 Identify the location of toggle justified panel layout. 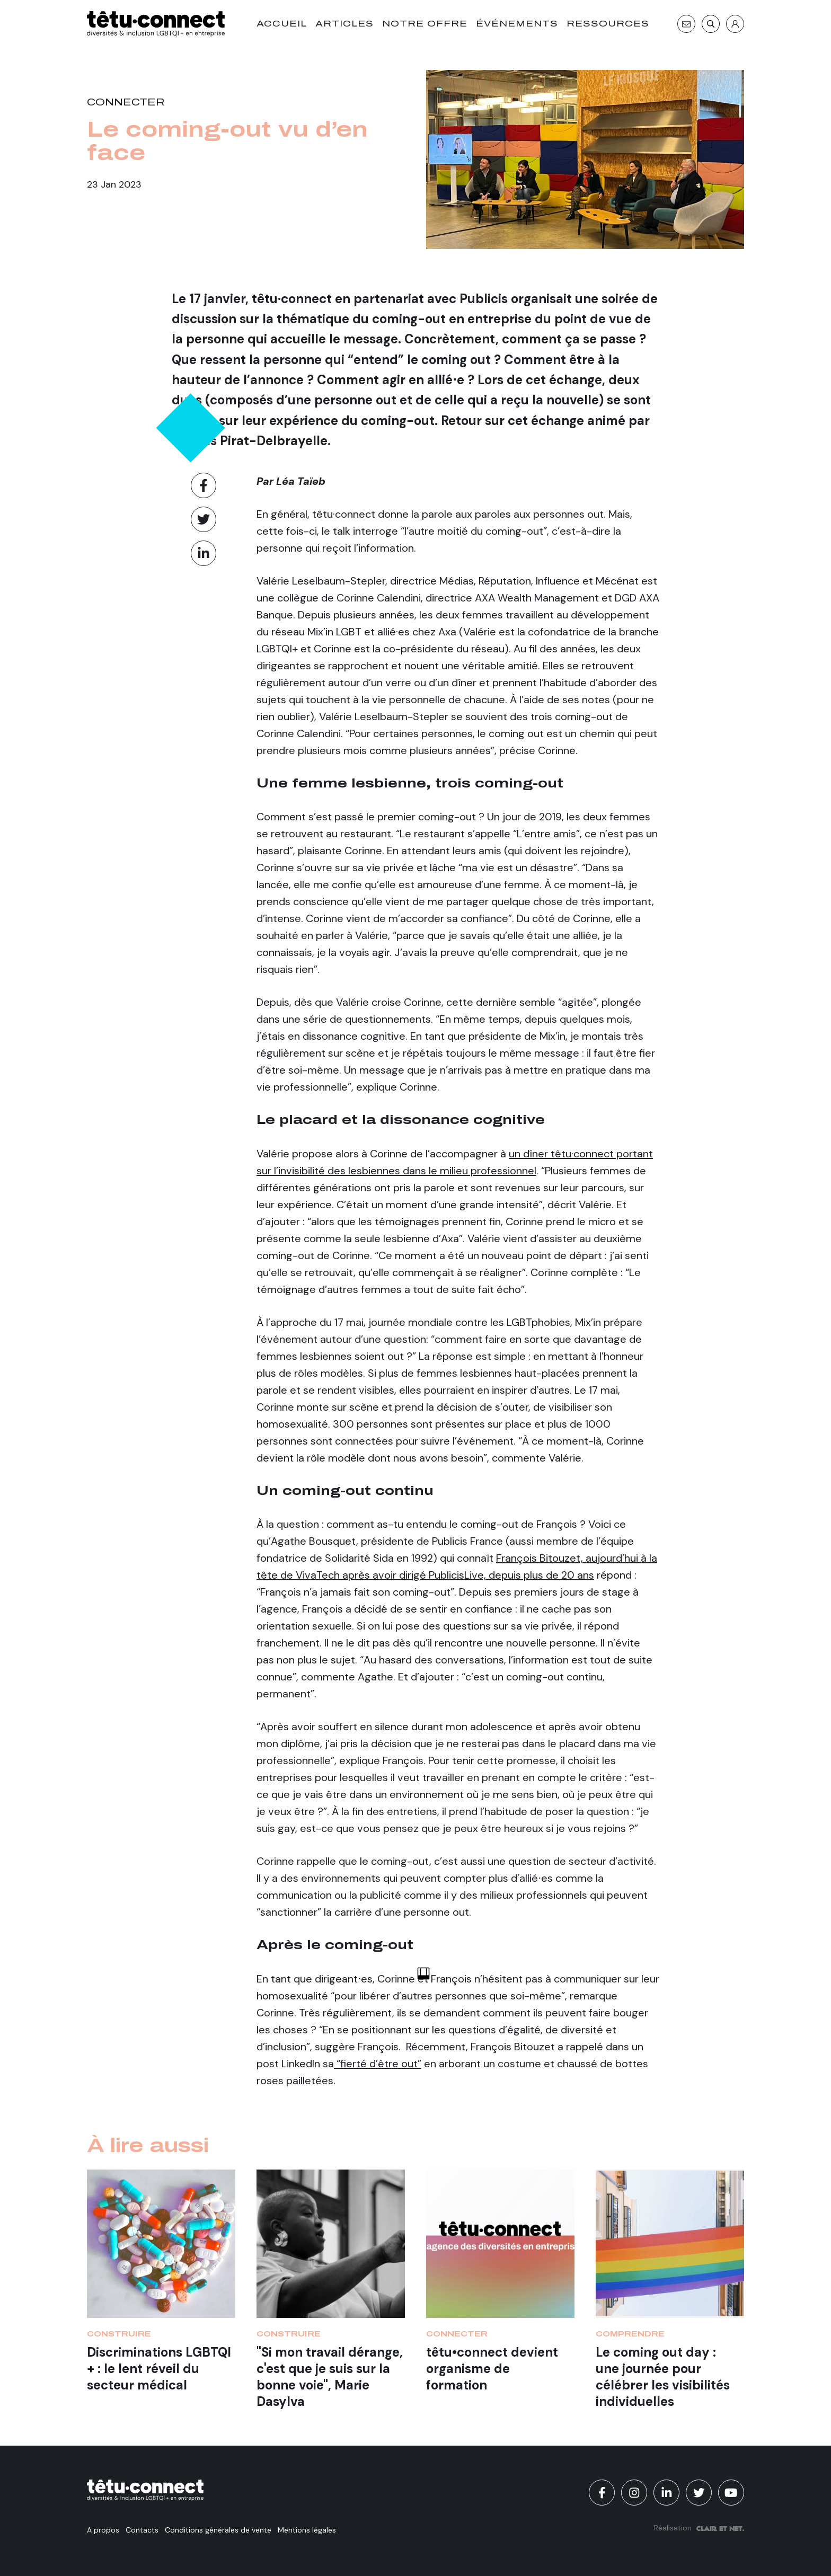
(423, 1973).